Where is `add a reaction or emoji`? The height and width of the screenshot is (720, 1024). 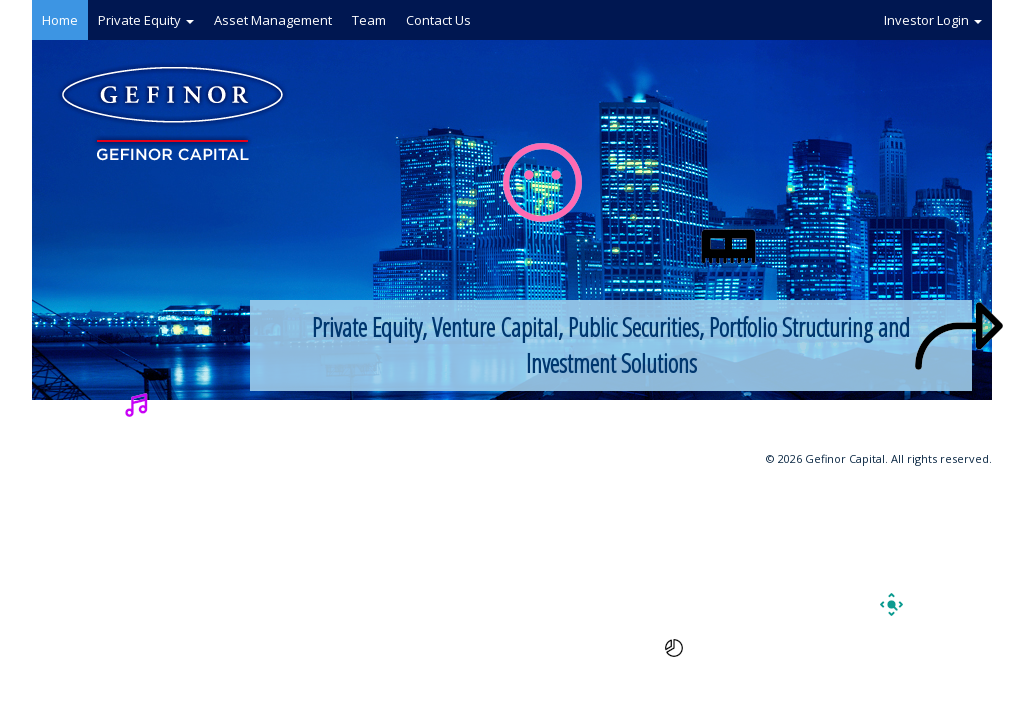
add a reaction or emoji is located at coordinates (542, 182).